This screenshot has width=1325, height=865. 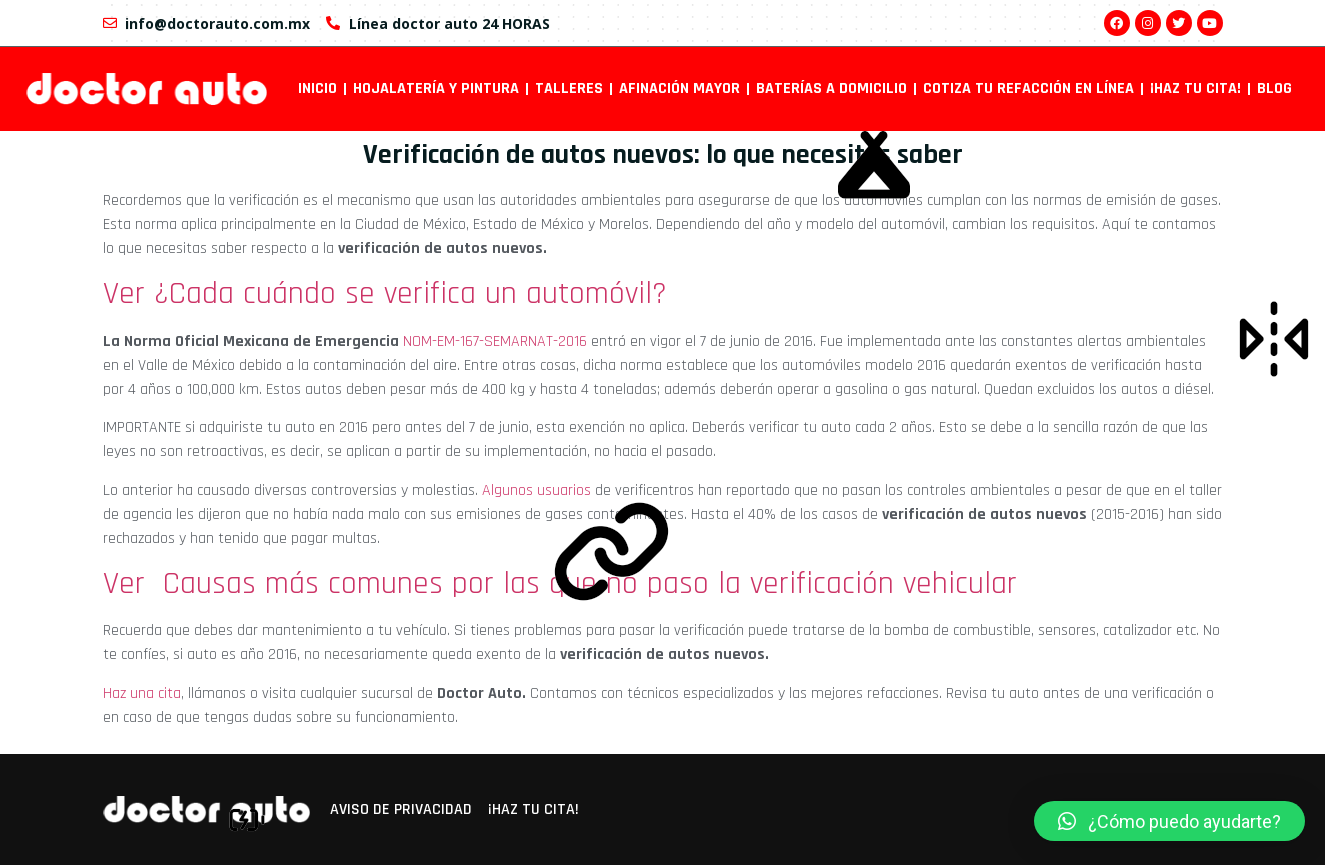 I want to click on find nearby campgrounds or camping sites, so click(x=874, y=167).